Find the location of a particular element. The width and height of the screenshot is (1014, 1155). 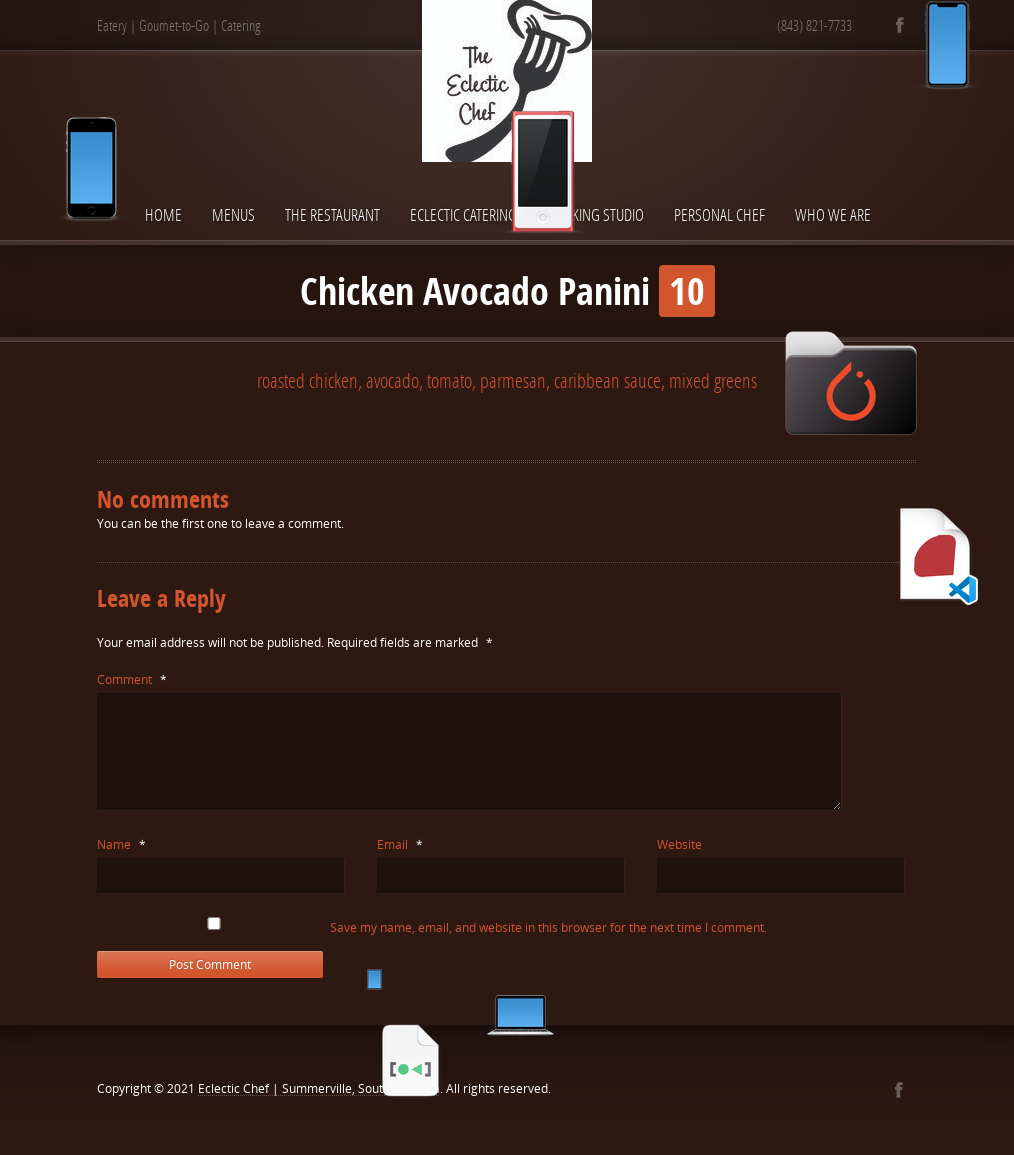

open a ruby file in visual studio code is located at coordinates (935, 556).